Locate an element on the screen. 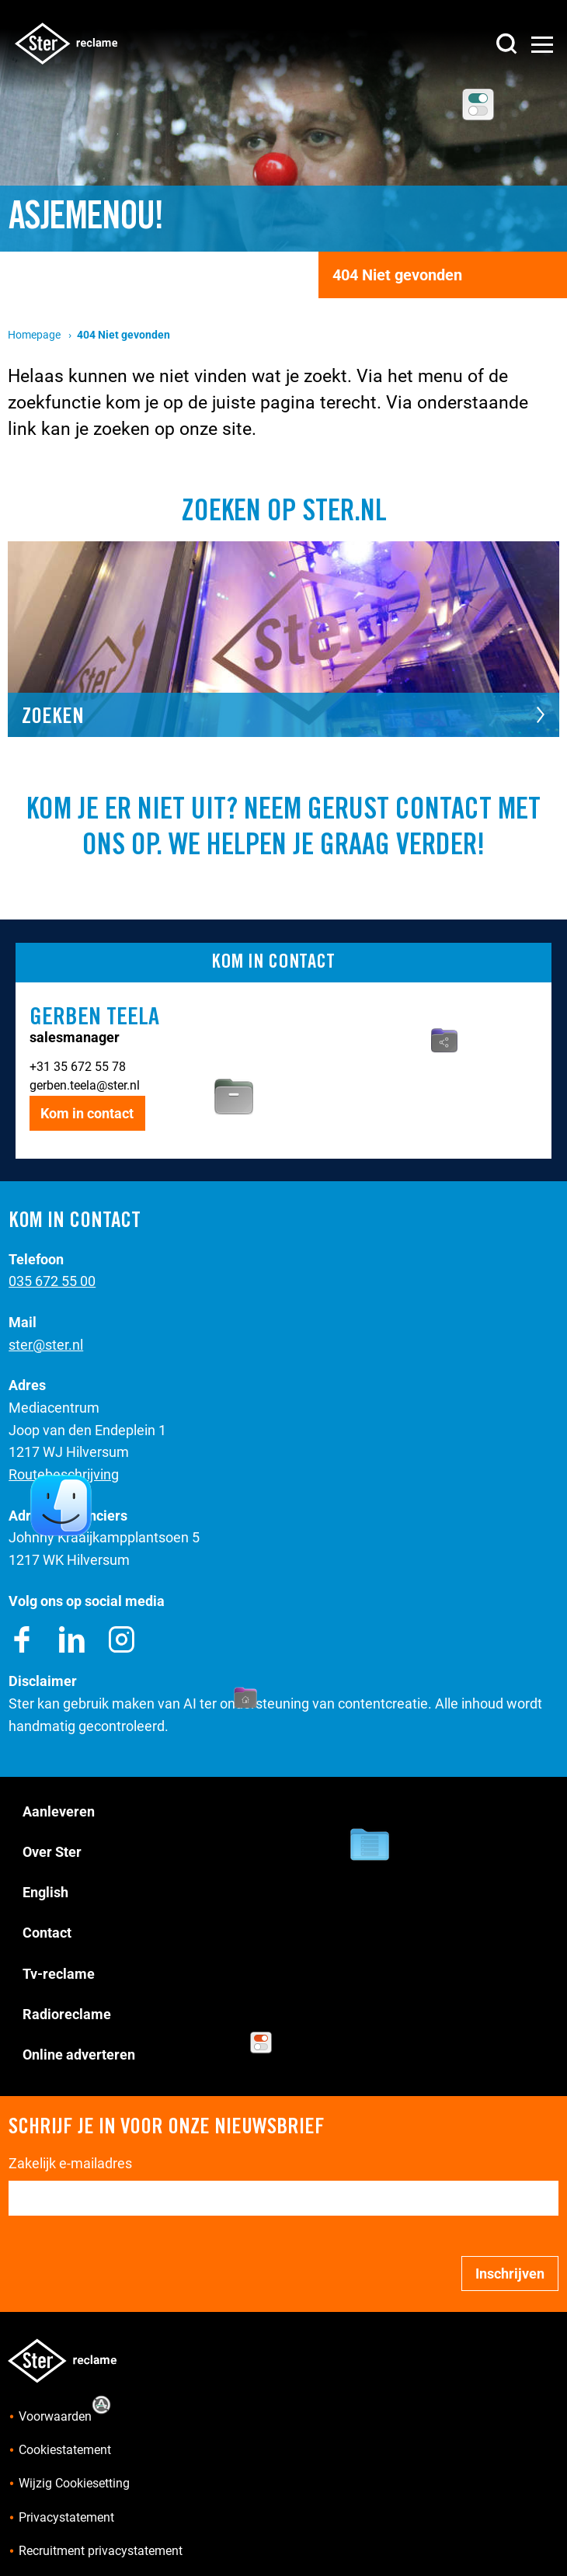  open unity tweak tool settings is located at coordinates (478, 104).